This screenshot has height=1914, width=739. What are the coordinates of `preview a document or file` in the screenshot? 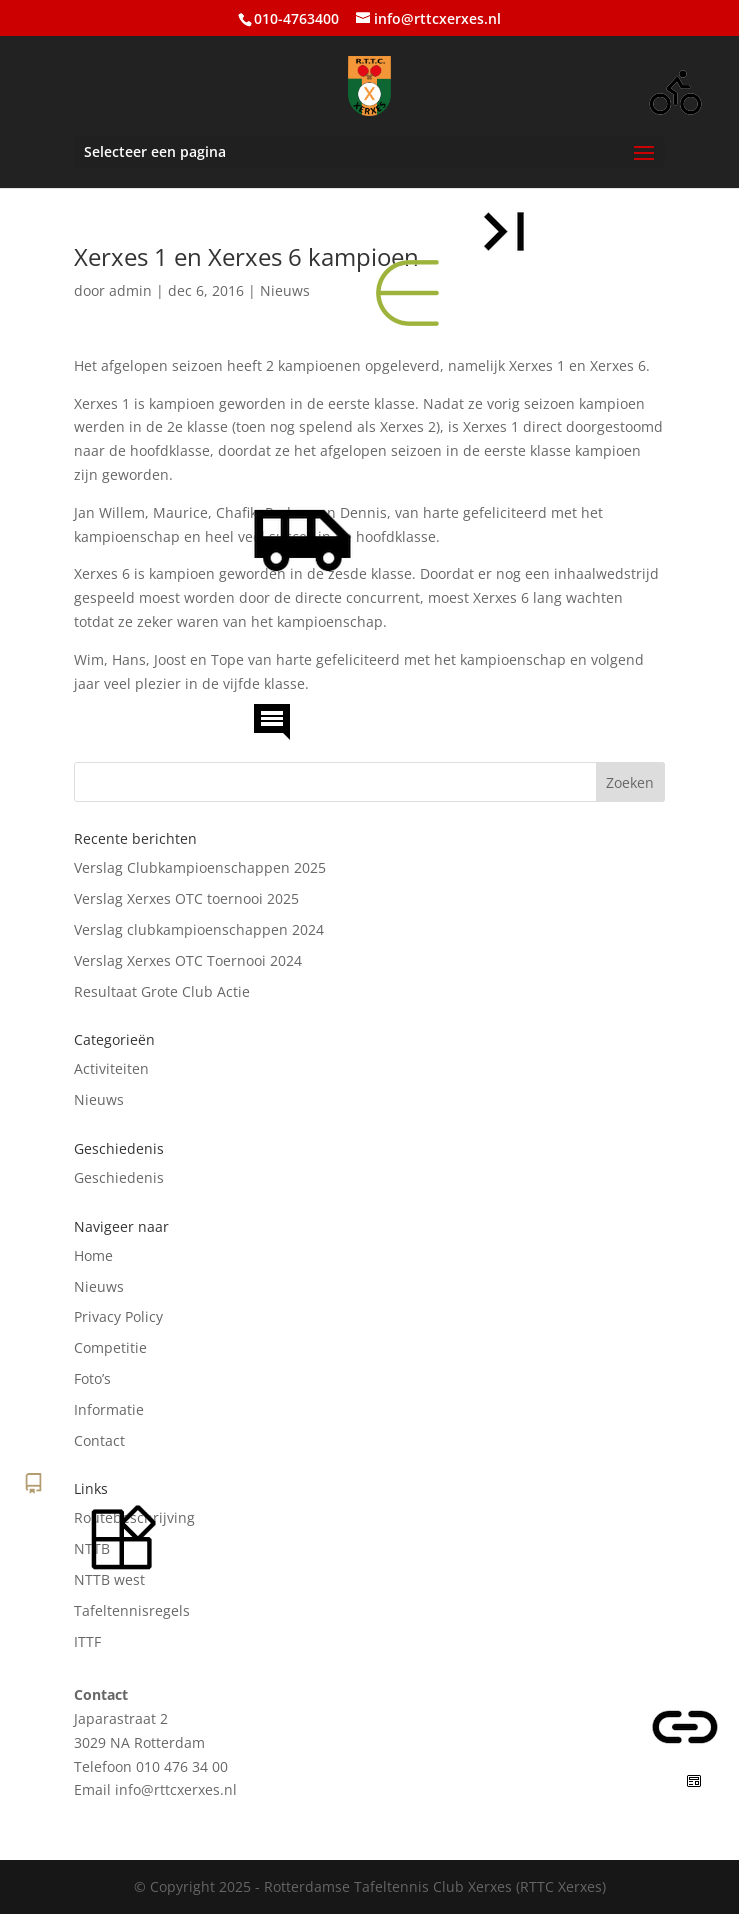 It's located at (694, 1781).